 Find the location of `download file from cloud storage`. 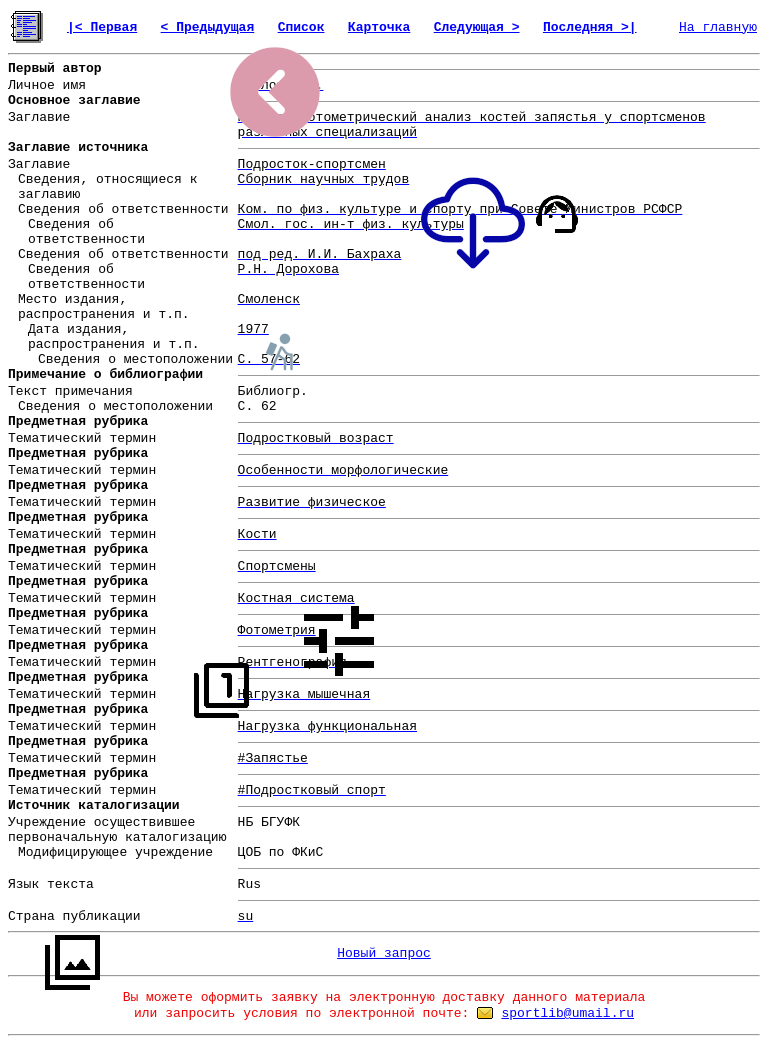

download file from cloud storage is located at coordinates (473, 223).